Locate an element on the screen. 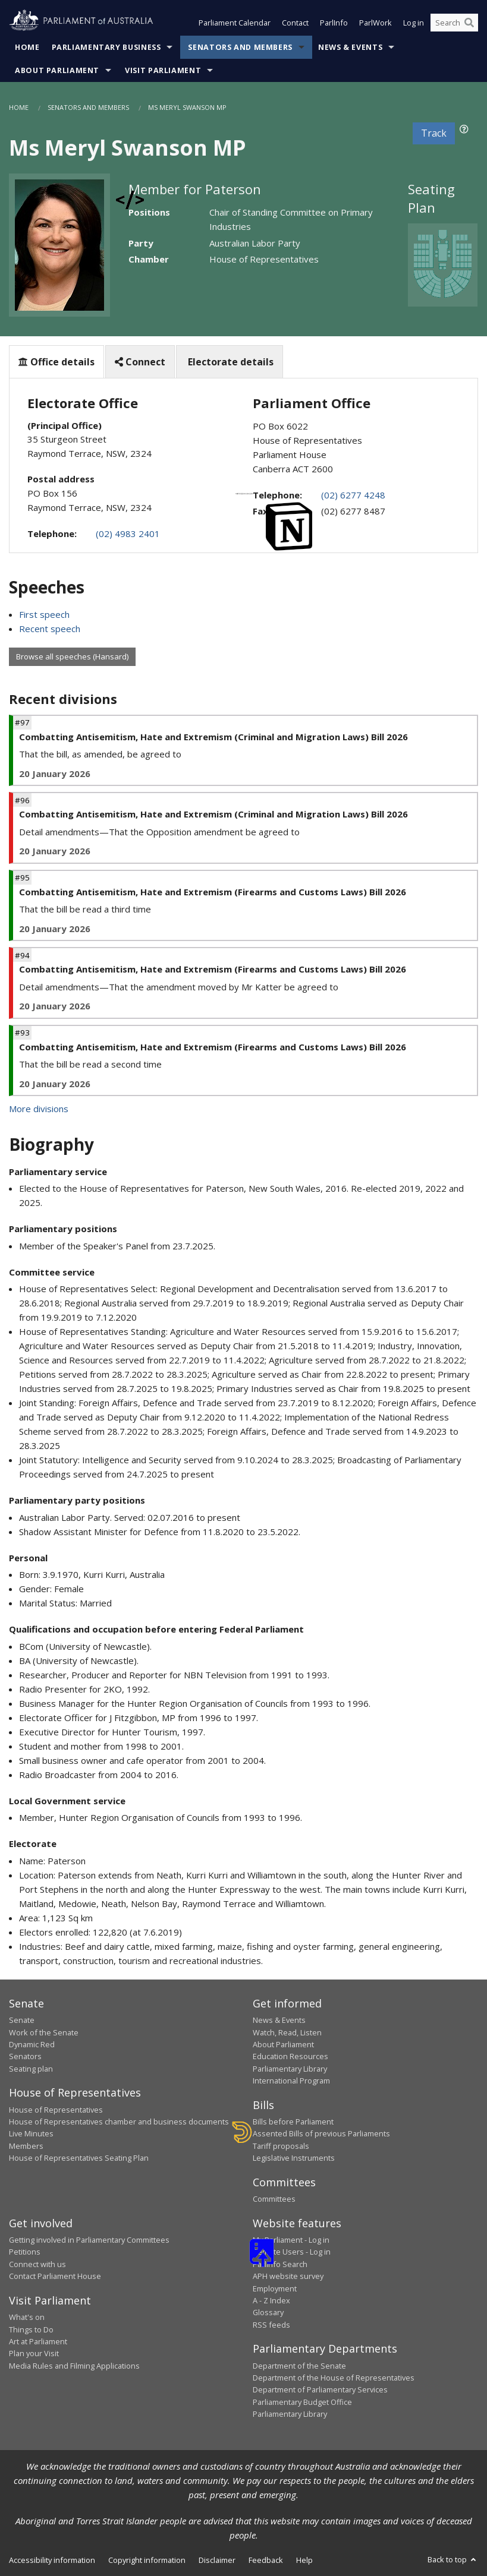 This screenshot has height=2576, width=487. htmx library or framework logo is located at coordinates (130, 200).